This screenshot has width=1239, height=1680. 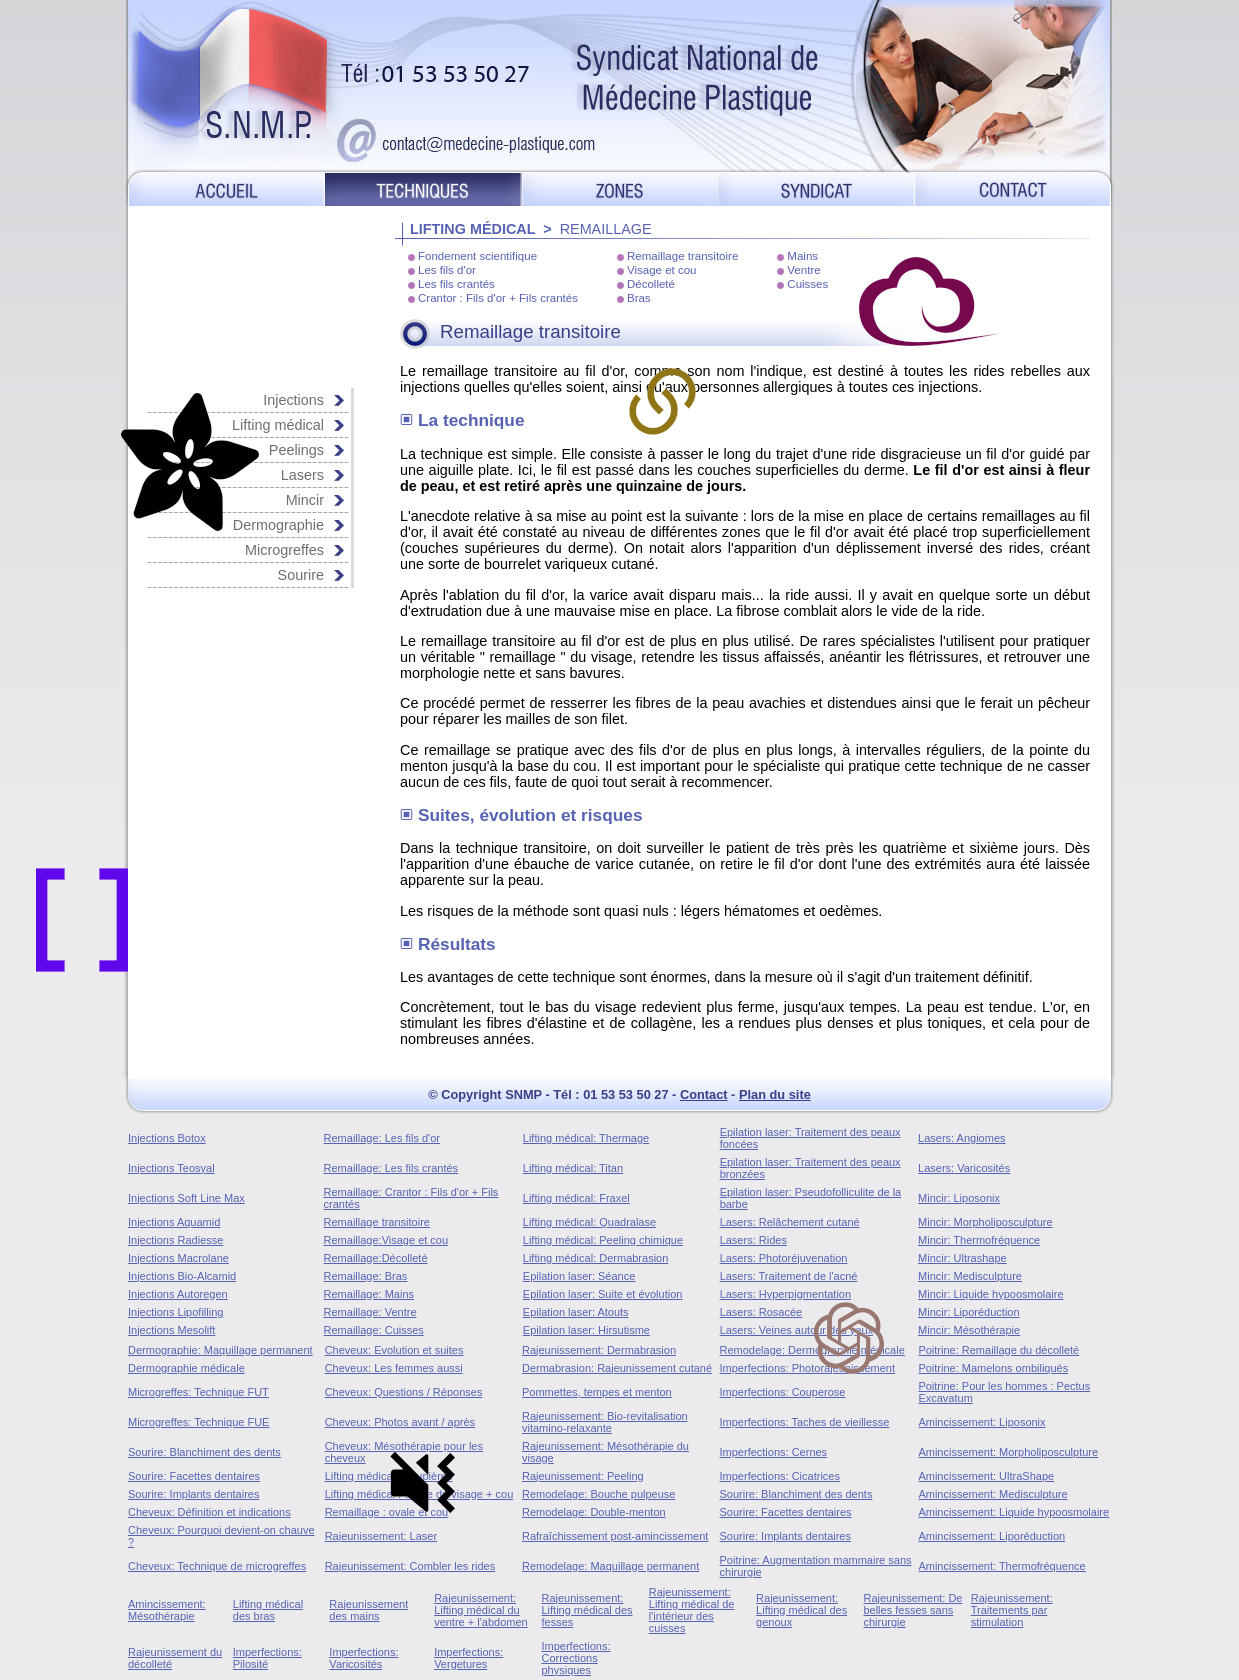 What do you see at coordinates (190, 462) in the screenshot?
I see `visit the Adafruit website or store` at bounding box center [190, 462].